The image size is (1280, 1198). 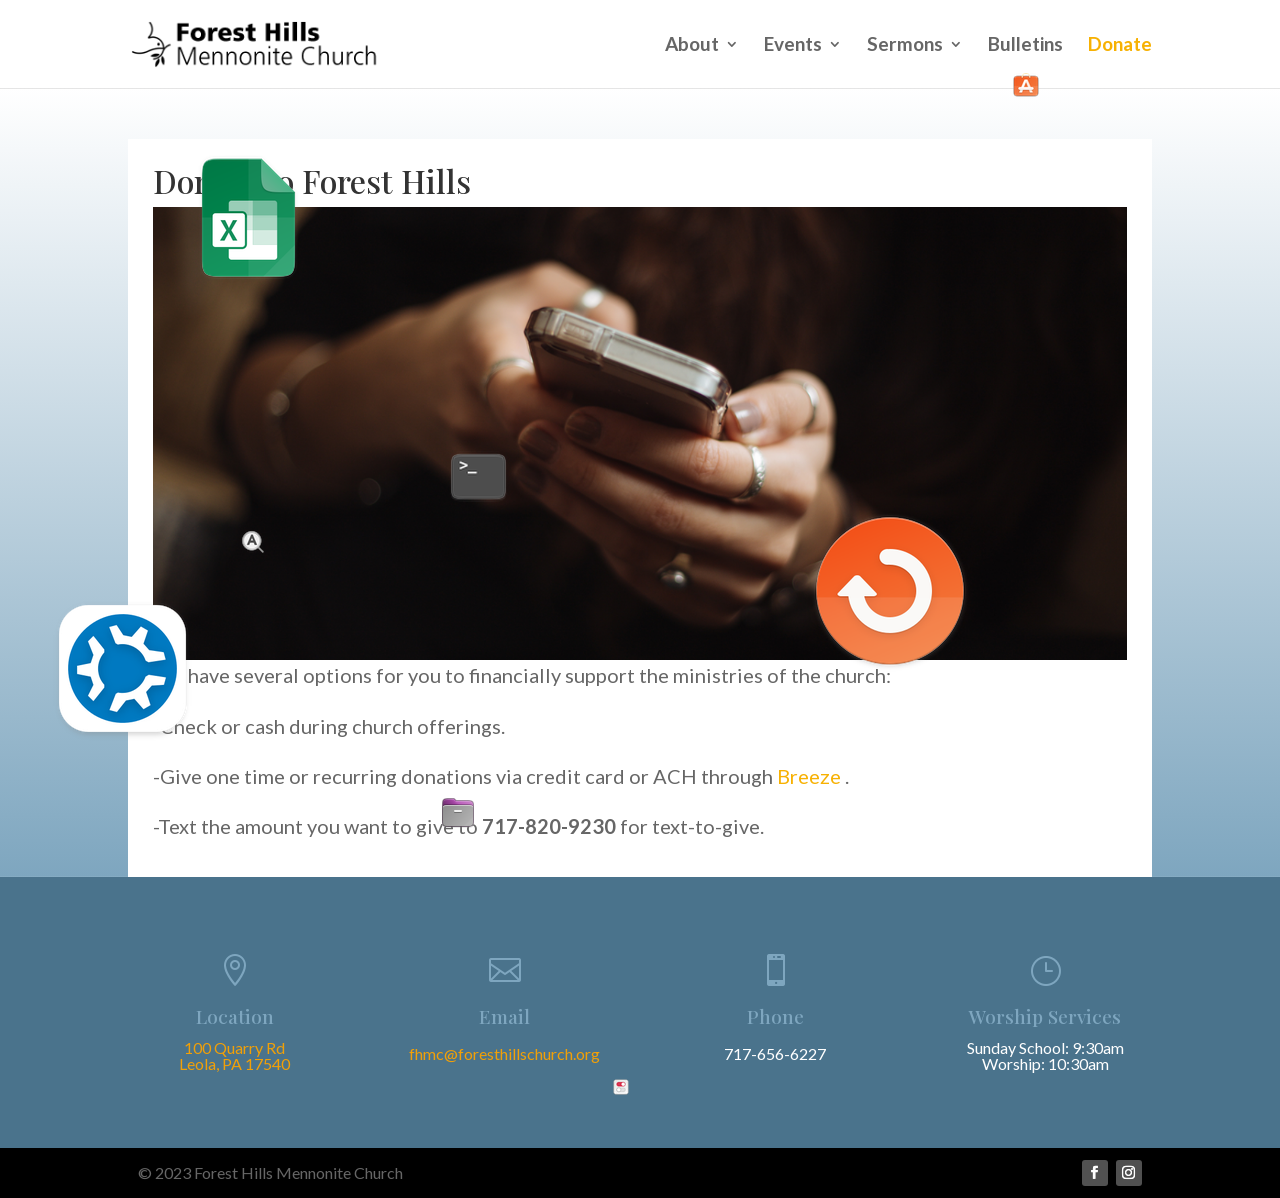 I want to click on open desktop preferences or settings, so click(x=621, y=1087).